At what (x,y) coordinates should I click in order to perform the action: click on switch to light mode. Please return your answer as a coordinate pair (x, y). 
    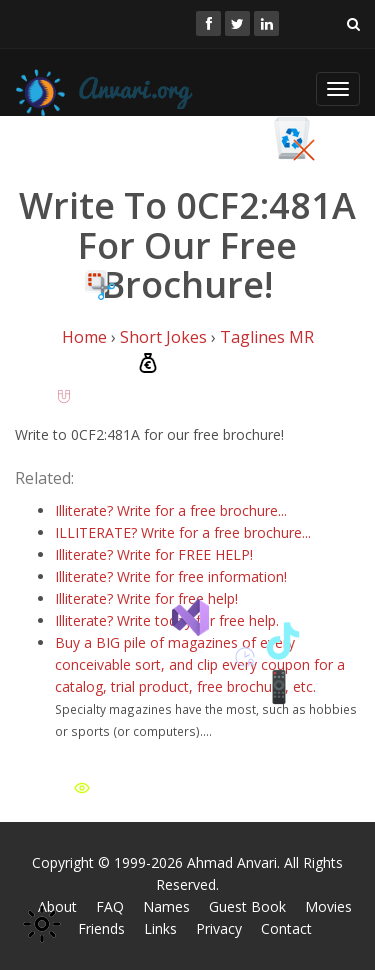
    Looking at the image, I should click on (42, 924).